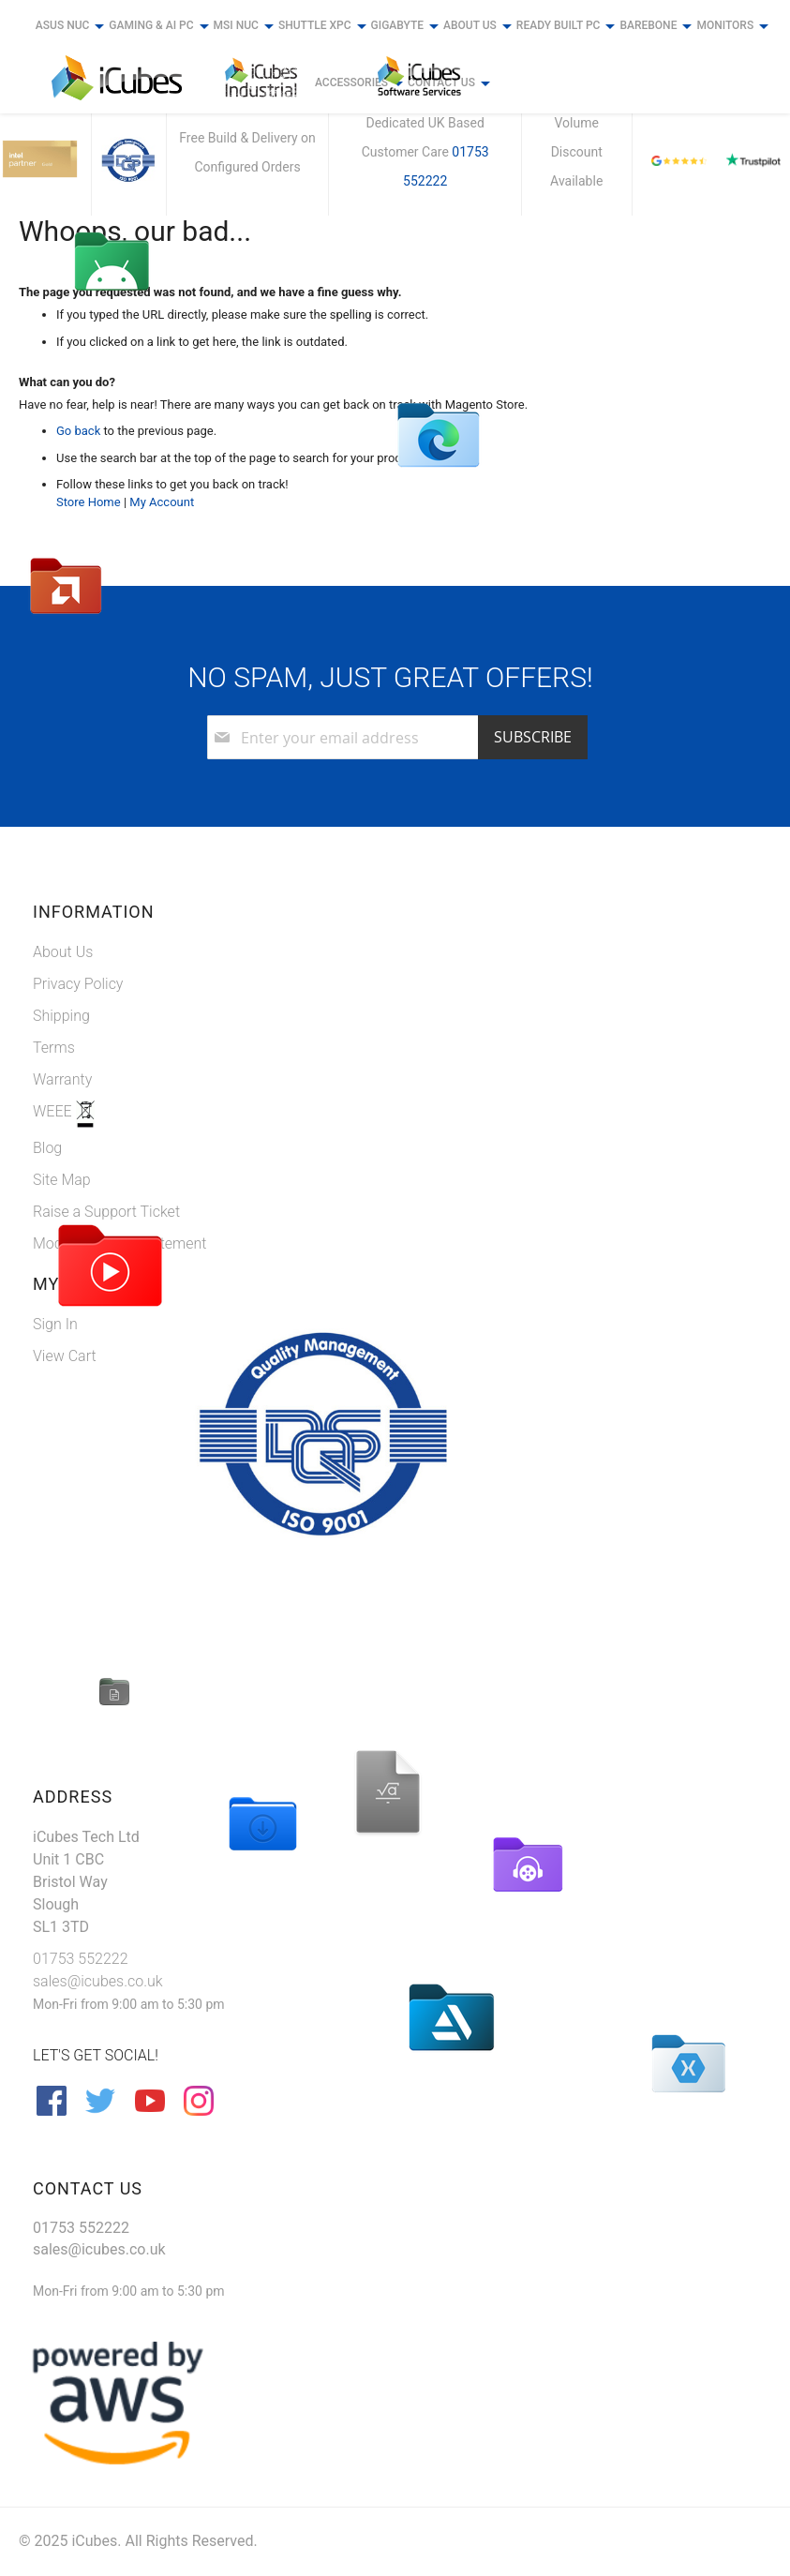 Image resolution: width=790 pixels, height=2576 pixels. I want to click on open folder containing youtube music files, so click(110, 1268).